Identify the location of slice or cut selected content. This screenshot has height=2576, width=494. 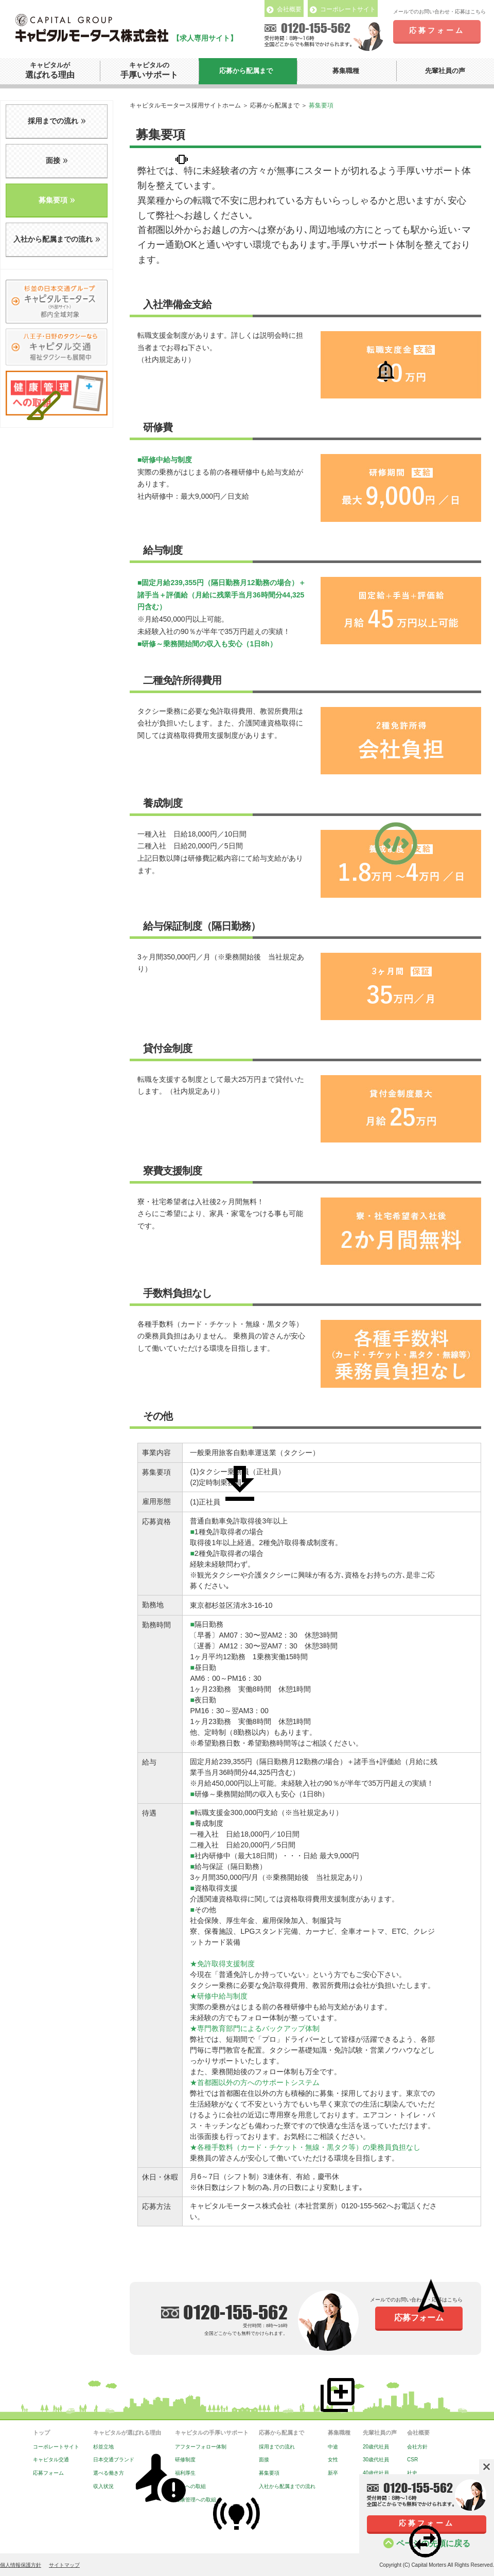
(44, 406).